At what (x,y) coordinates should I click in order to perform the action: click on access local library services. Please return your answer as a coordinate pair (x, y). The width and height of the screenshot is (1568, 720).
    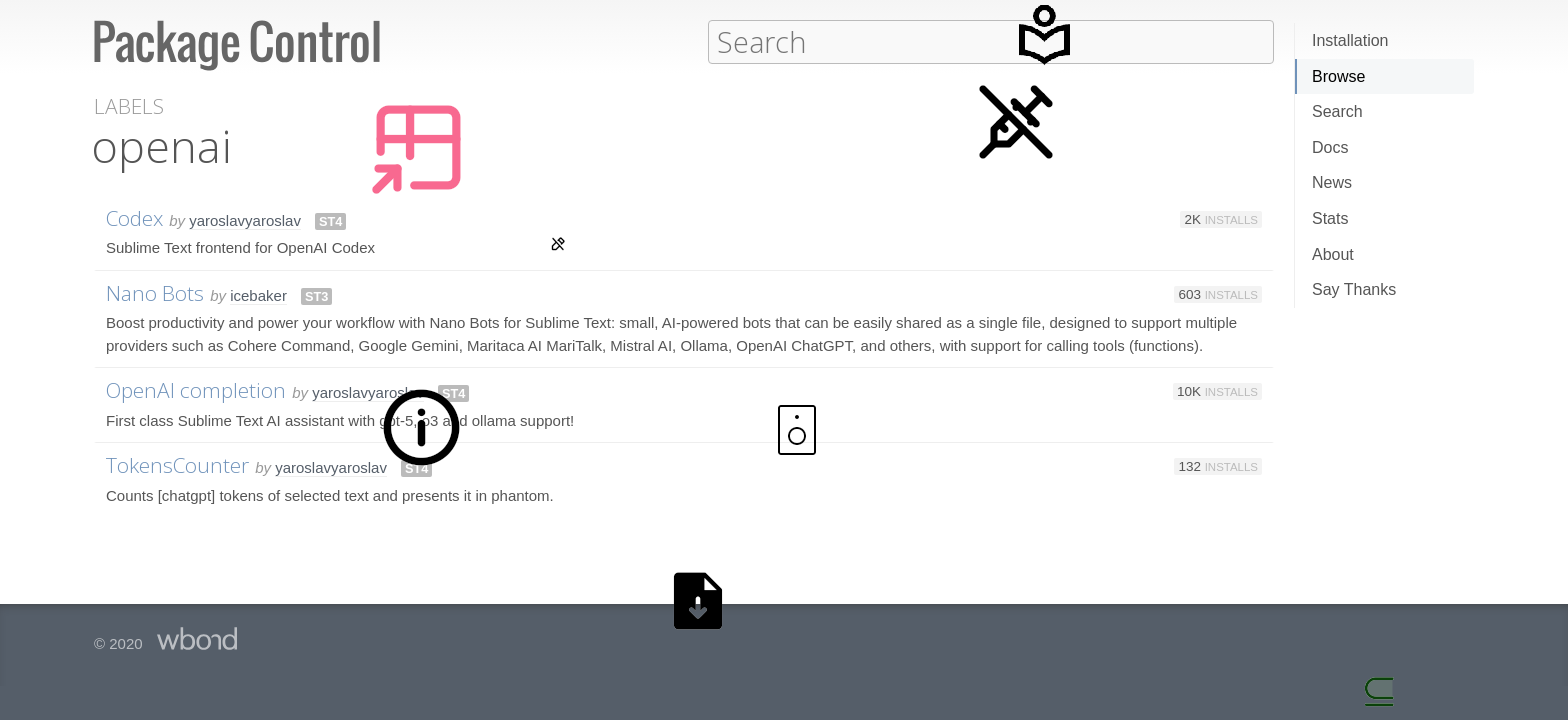
    Looking at the image, I should click on (1044, 35).